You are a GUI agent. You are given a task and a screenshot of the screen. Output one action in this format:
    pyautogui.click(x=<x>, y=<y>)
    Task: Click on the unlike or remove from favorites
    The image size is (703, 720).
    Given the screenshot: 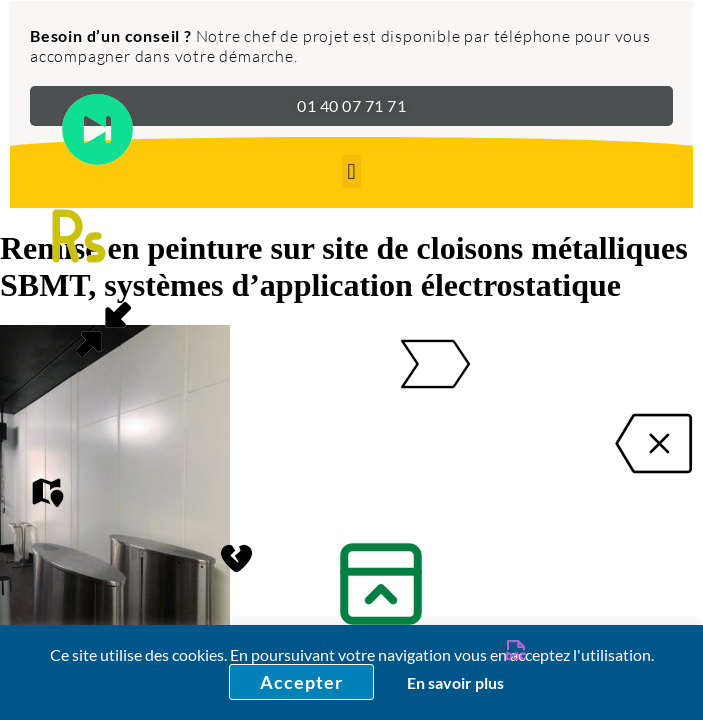 What is the action you would take?
    pyautogui.click(x=236, y=558)
    